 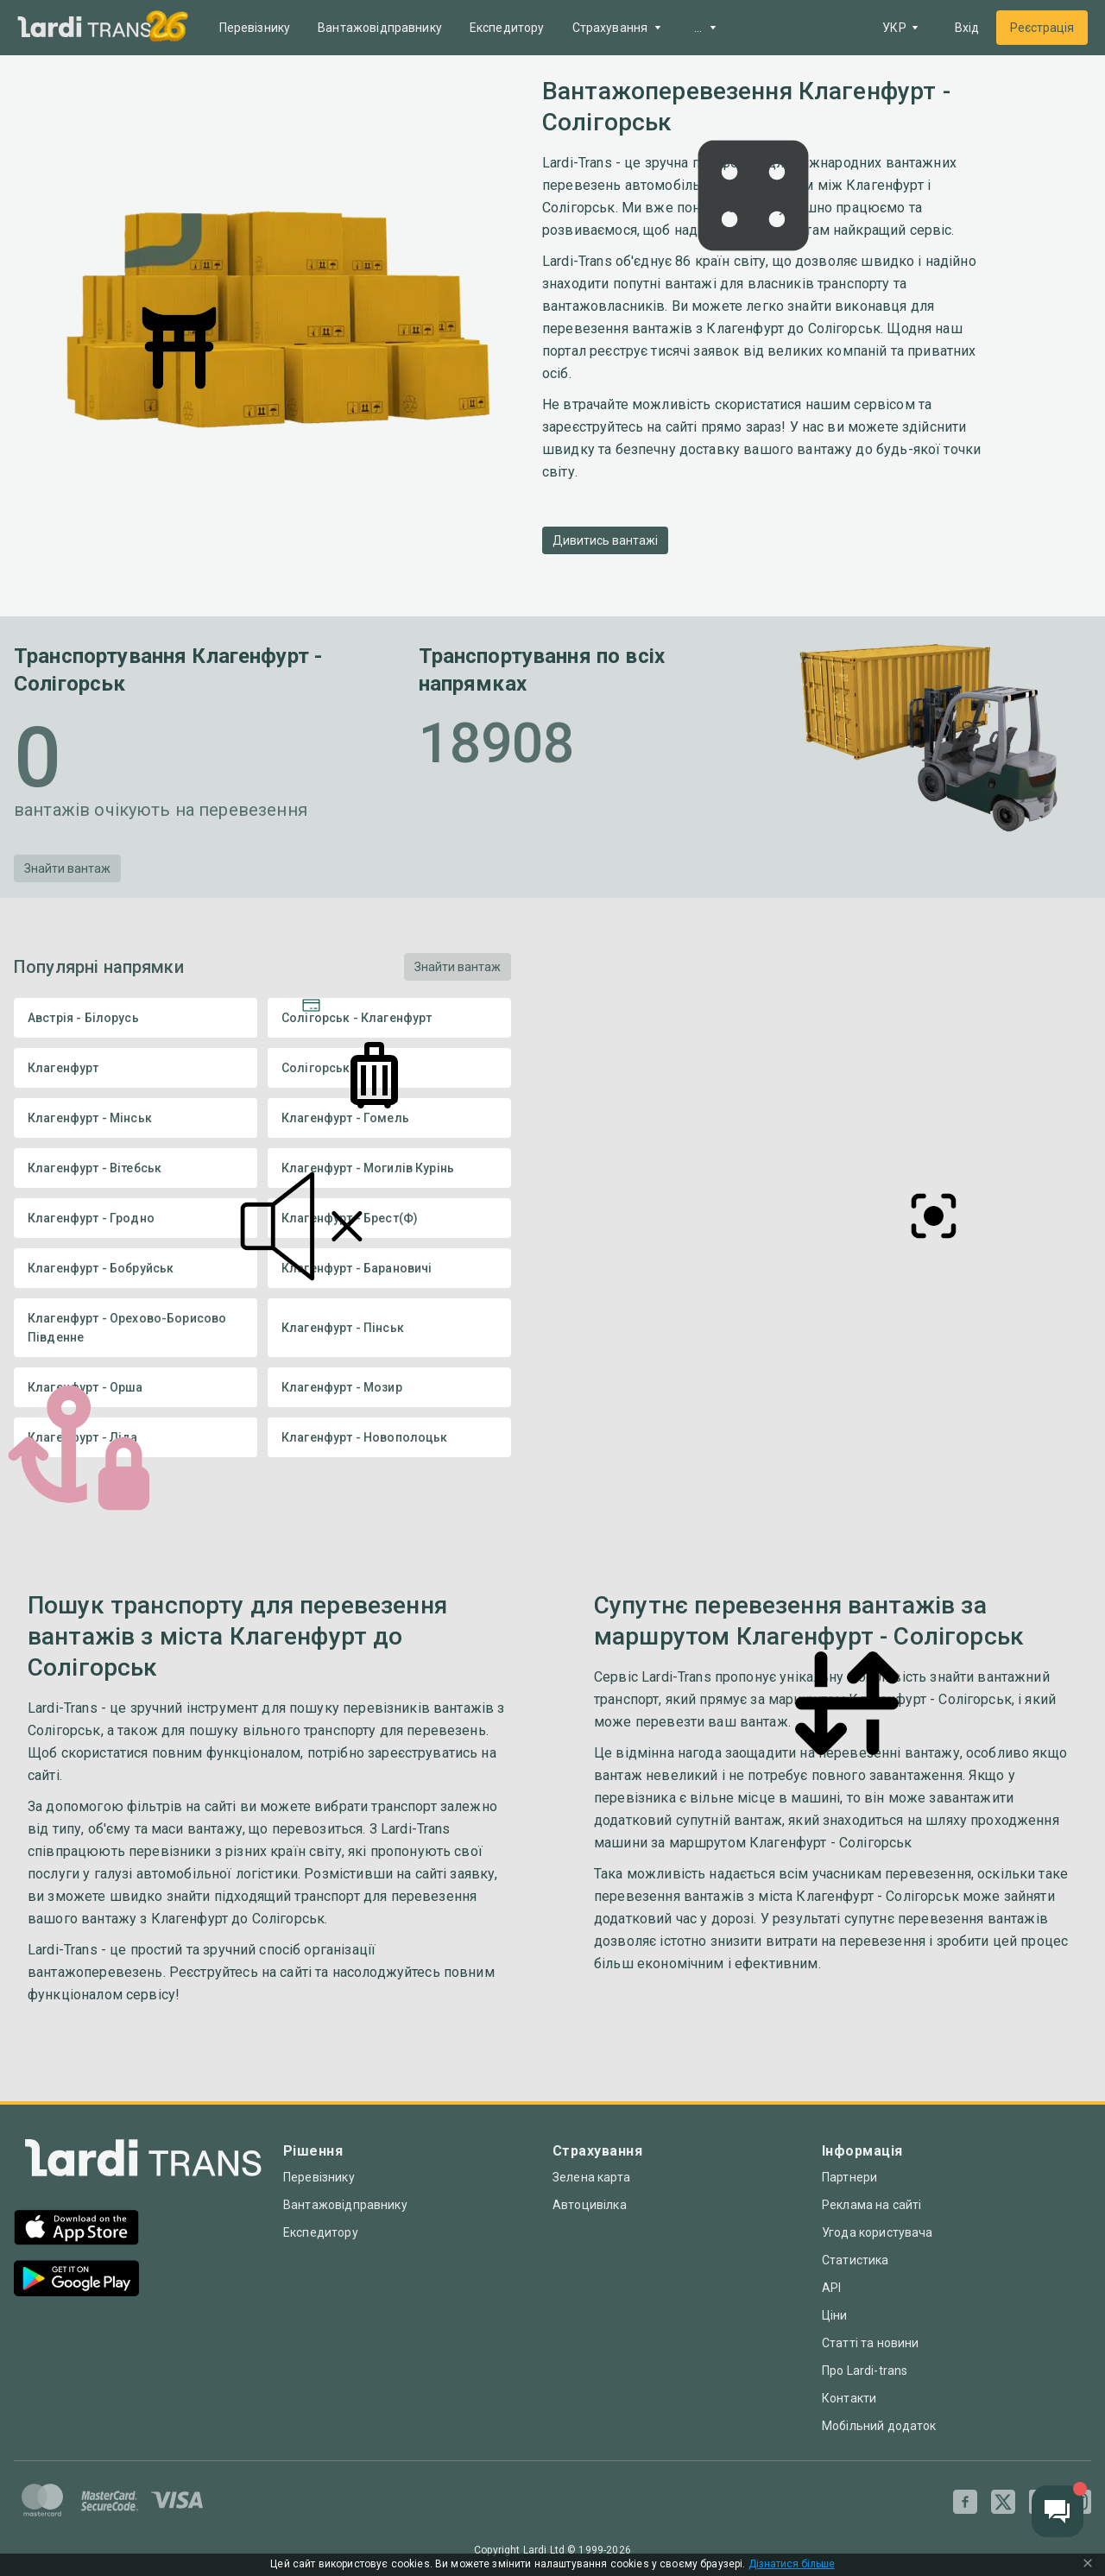 What do you see at coordinates (753, 195) in the screenshot?
I see `roll or randomize a selection` at bounding box center [753, 195].